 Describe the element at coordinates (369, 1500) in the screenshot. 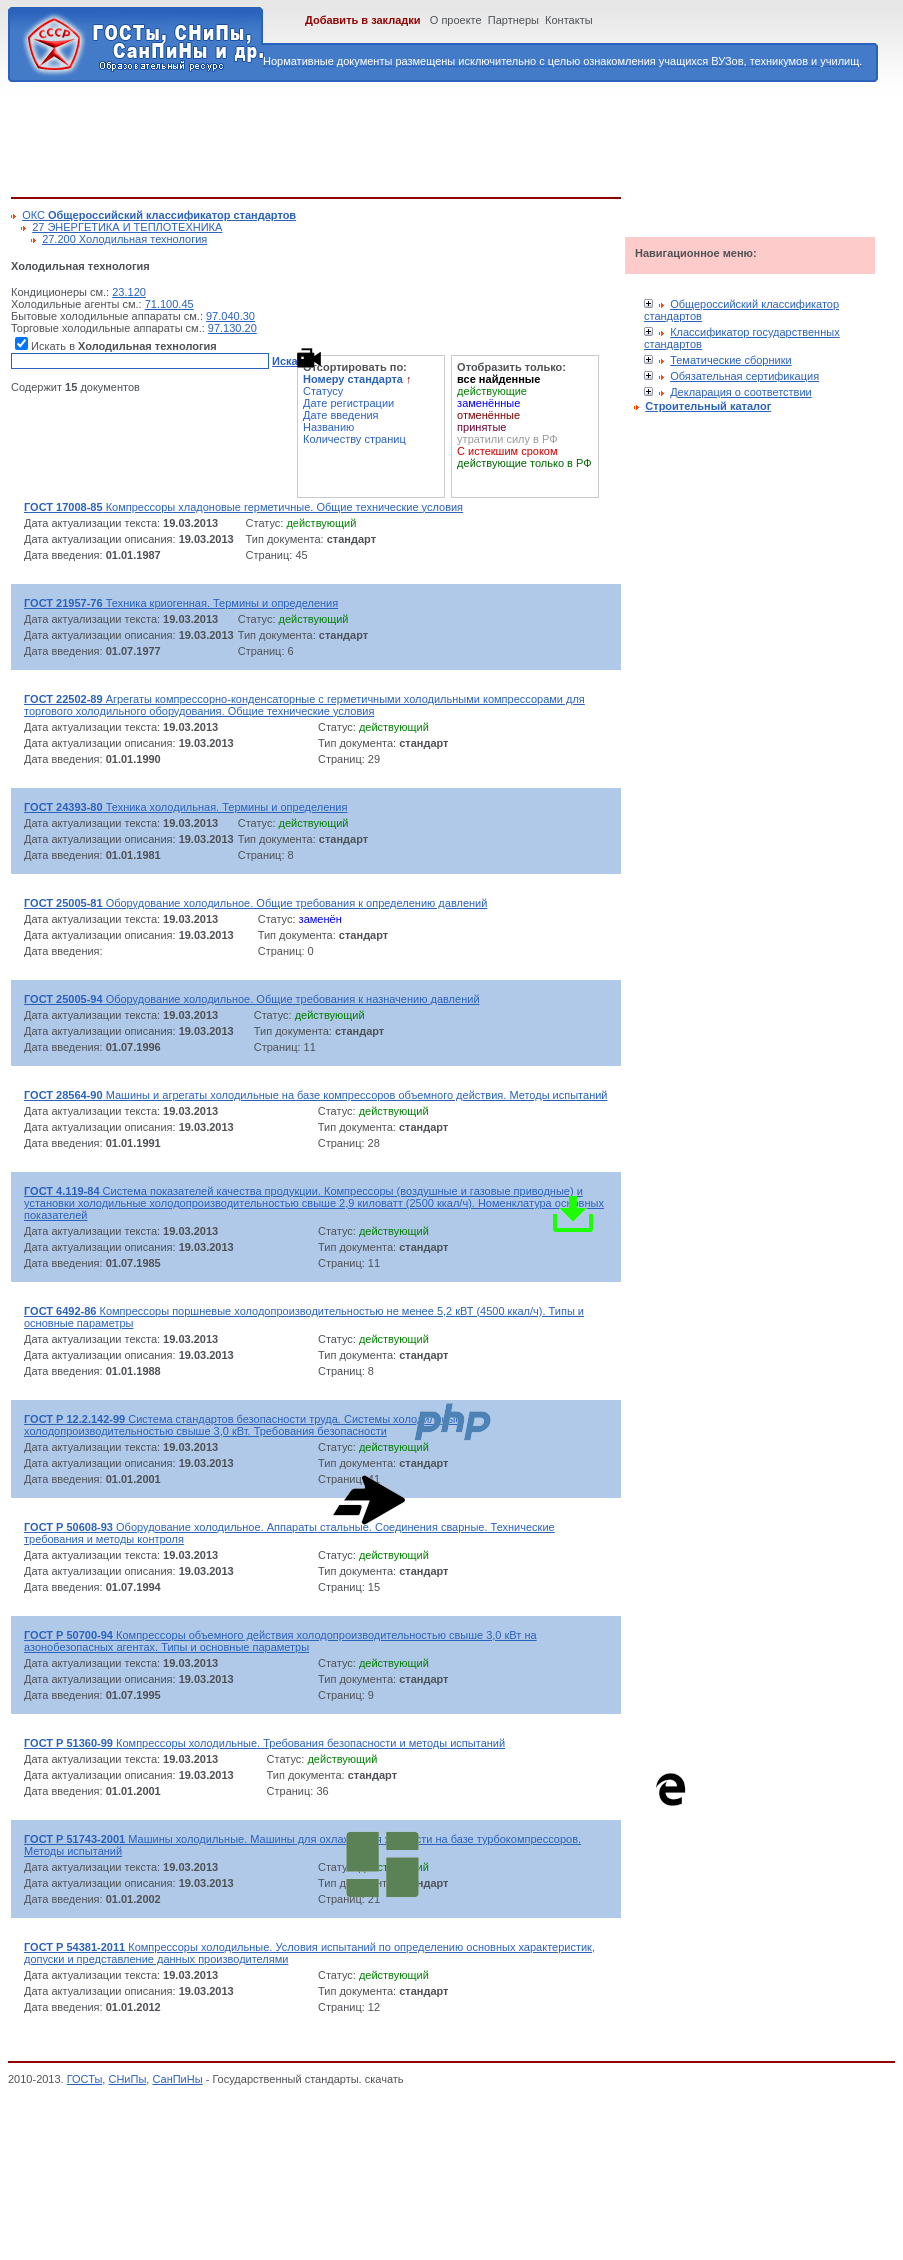

I see `streamrunners app or service logo` at that location.